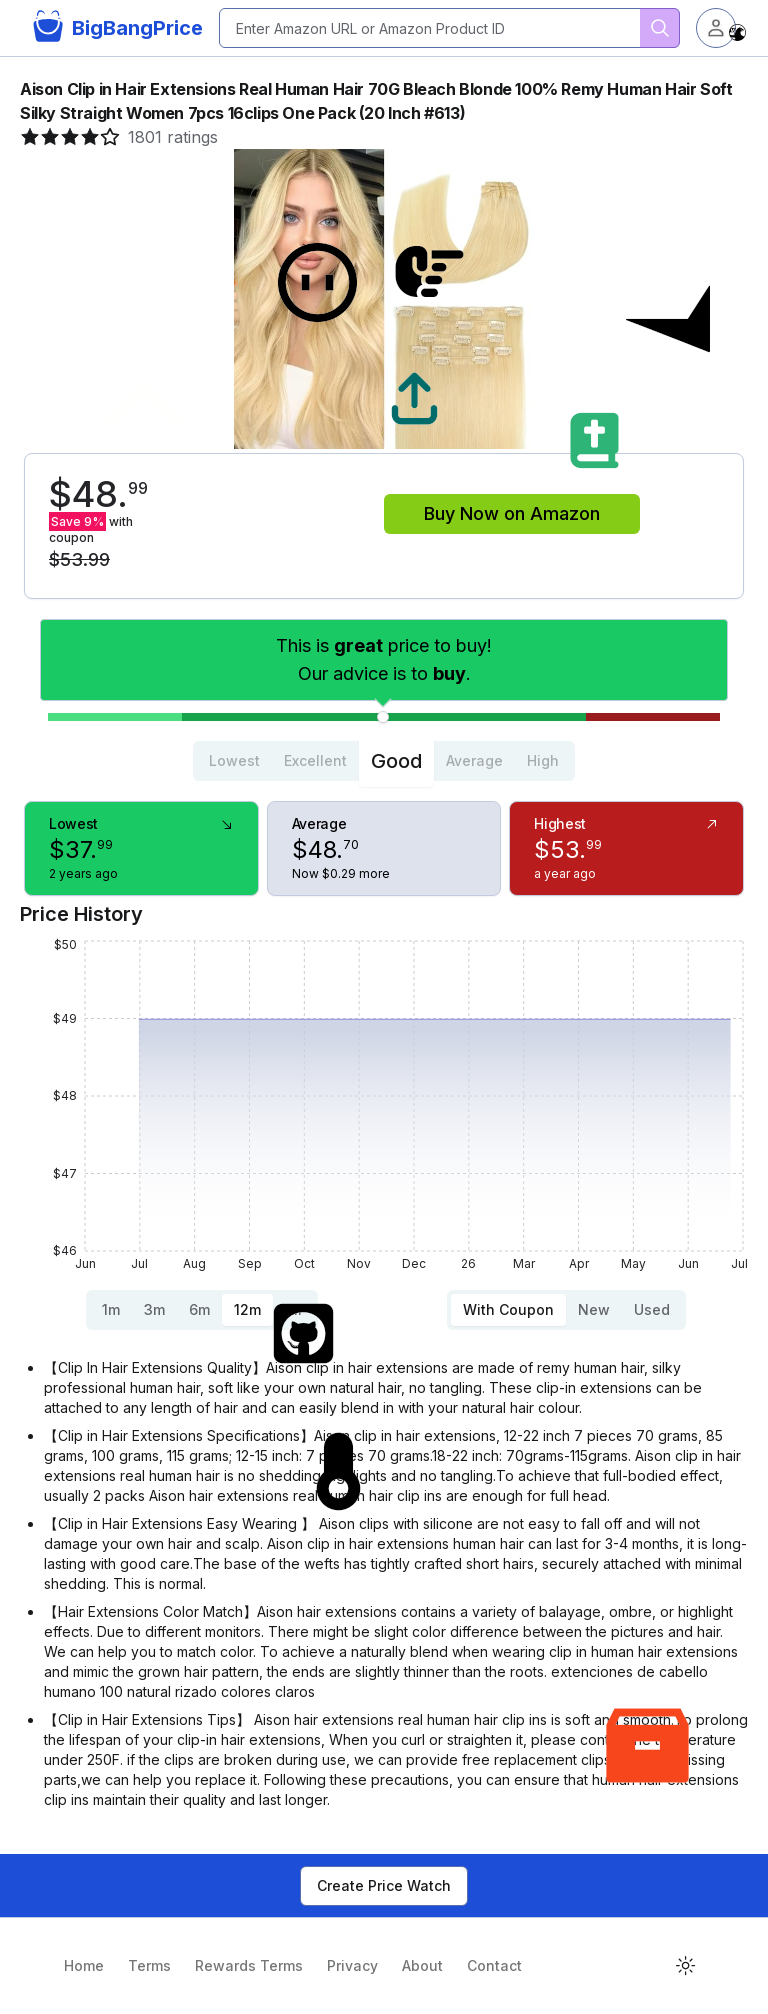  Describe the element at coordinates (338, 1471) in the screenshot. I see `indicates very low or minimum temperature` at that location.